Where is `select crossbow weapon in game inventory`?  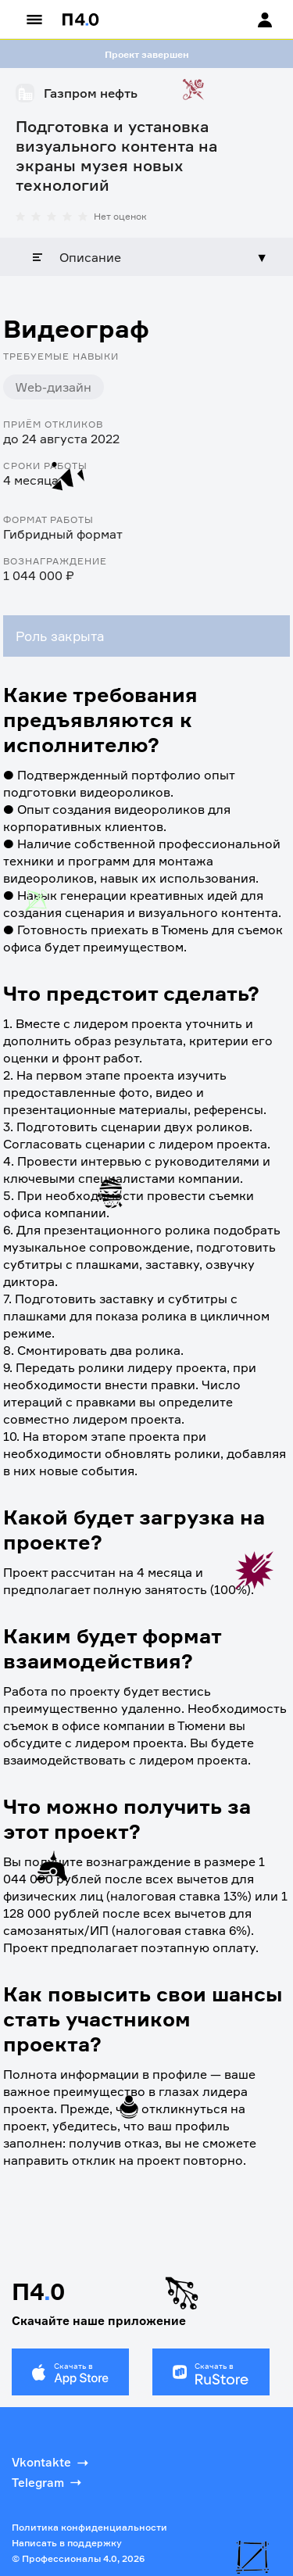
select crossbow weapon in game inventory is located at coordinates (36, 901).